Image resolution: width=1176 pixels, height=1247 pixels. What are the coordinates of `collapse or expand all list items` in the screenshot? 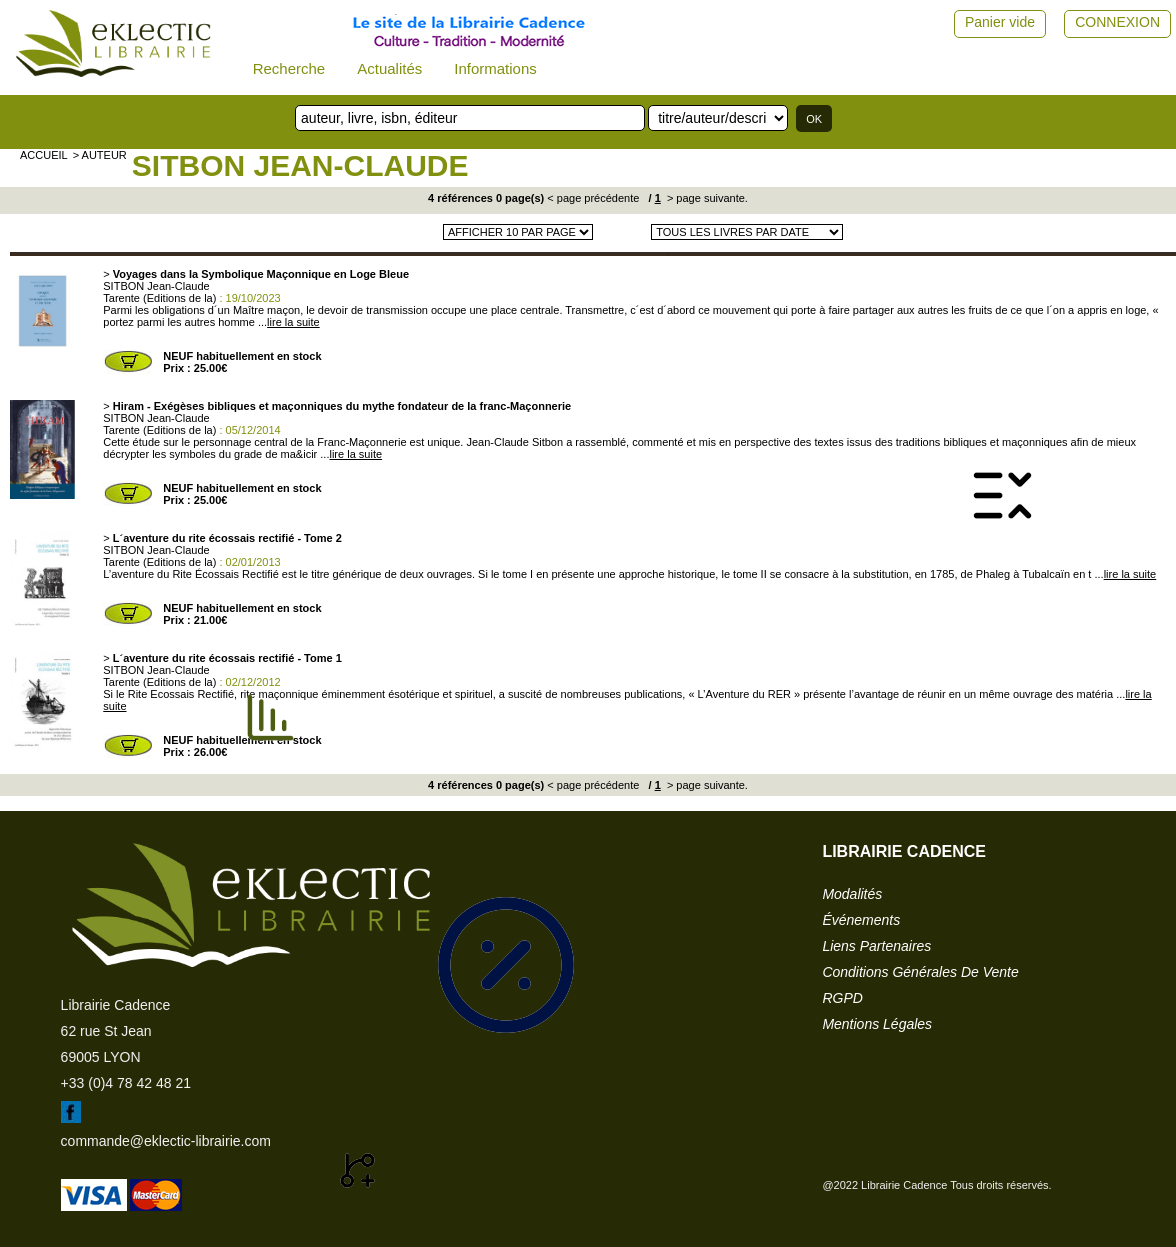 It's located at (1002, 495).